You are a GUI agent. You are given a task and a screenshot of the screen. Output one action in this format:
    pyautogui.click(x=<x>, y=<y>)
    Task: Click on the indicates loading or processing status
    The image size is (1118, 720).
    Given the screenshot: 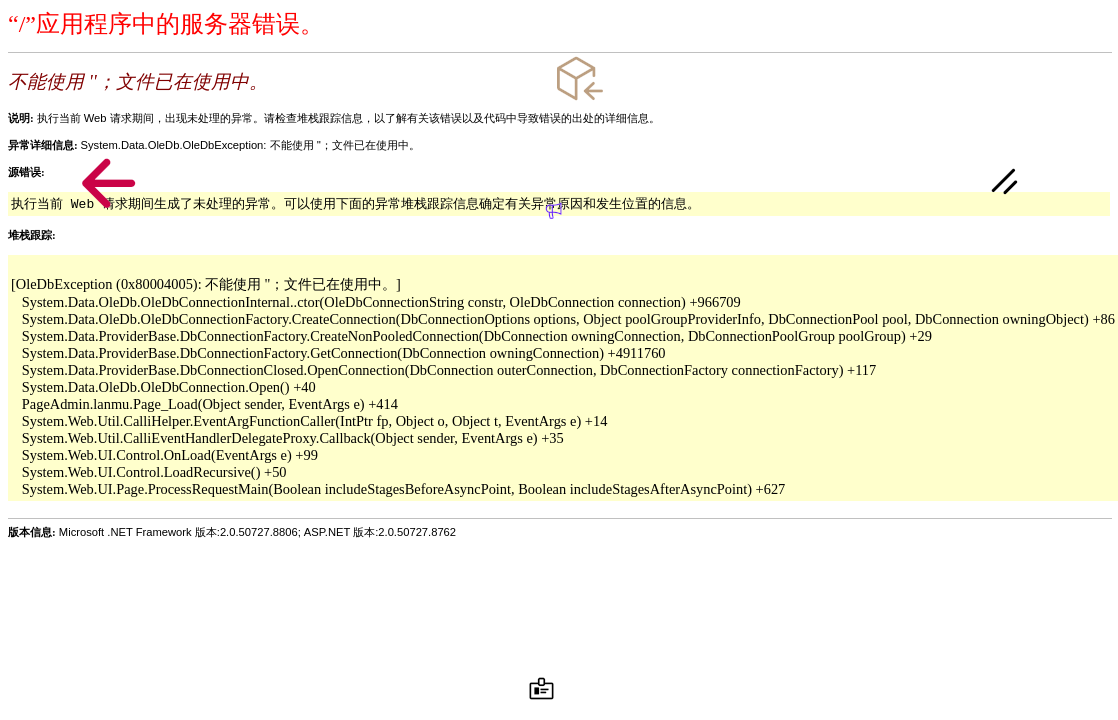 What is the action you would take?
    pyautogui.click(x=1005, y=182)
    